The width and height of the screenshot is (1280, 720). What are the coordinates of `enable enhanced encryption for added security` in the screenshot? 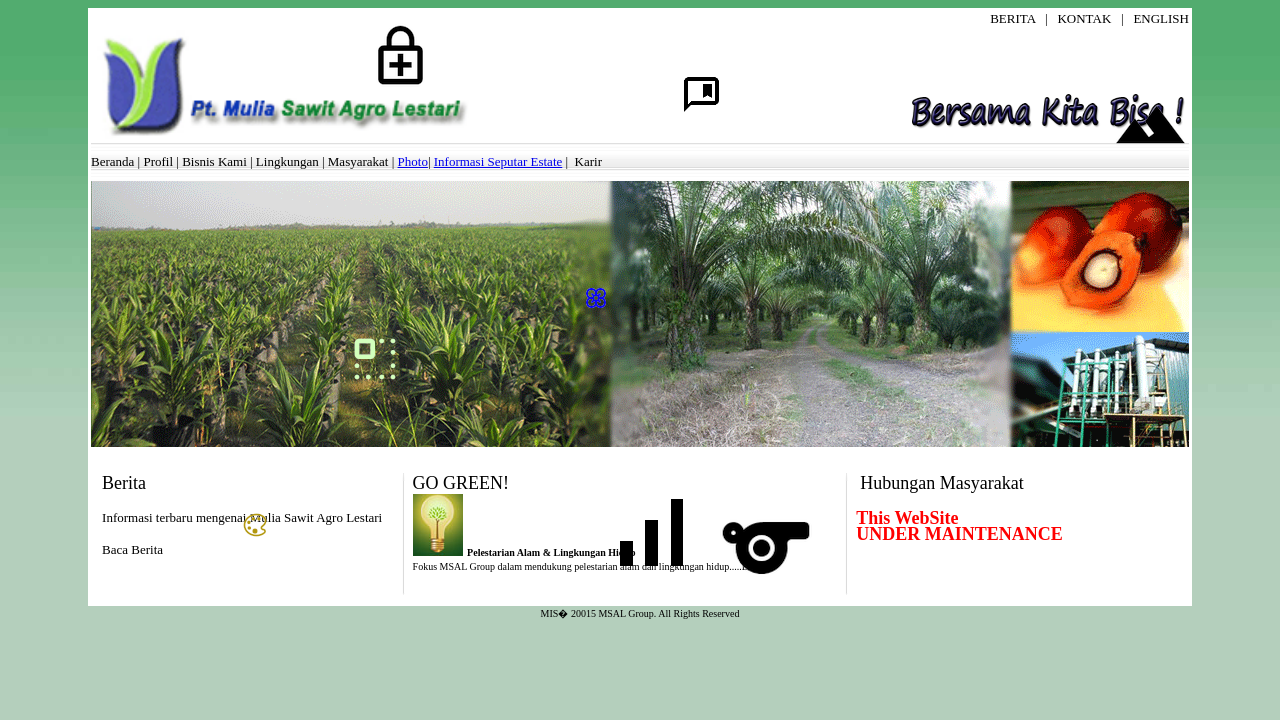 It's located at (400, 56).